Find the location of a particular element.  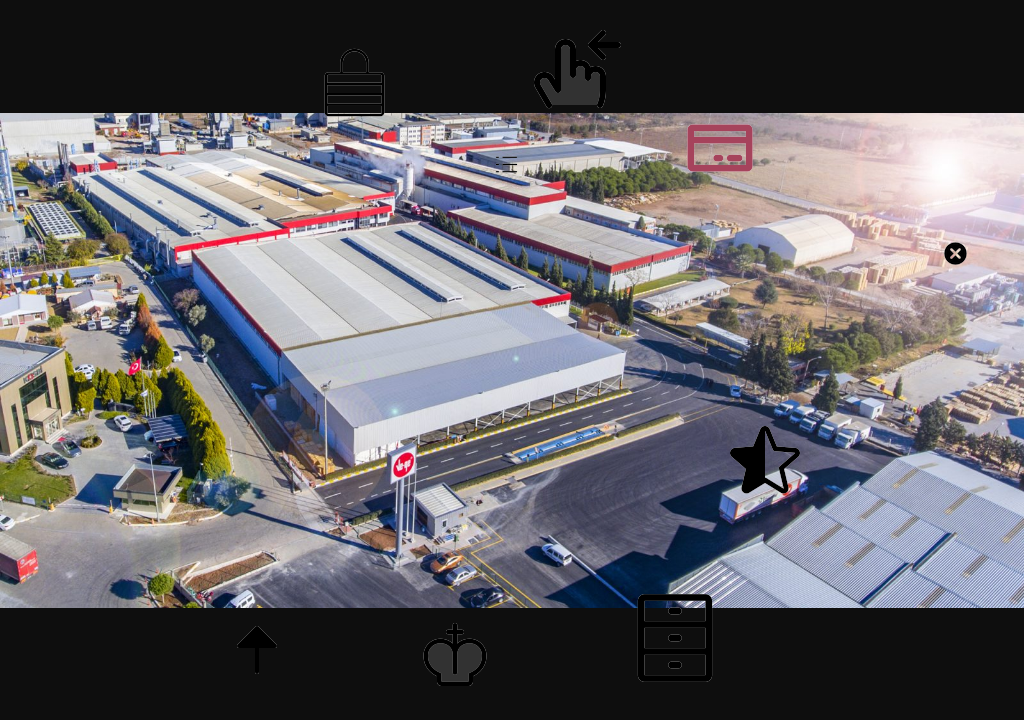

swipe left to navigate or dismiss is located at coordinates (573, 72).